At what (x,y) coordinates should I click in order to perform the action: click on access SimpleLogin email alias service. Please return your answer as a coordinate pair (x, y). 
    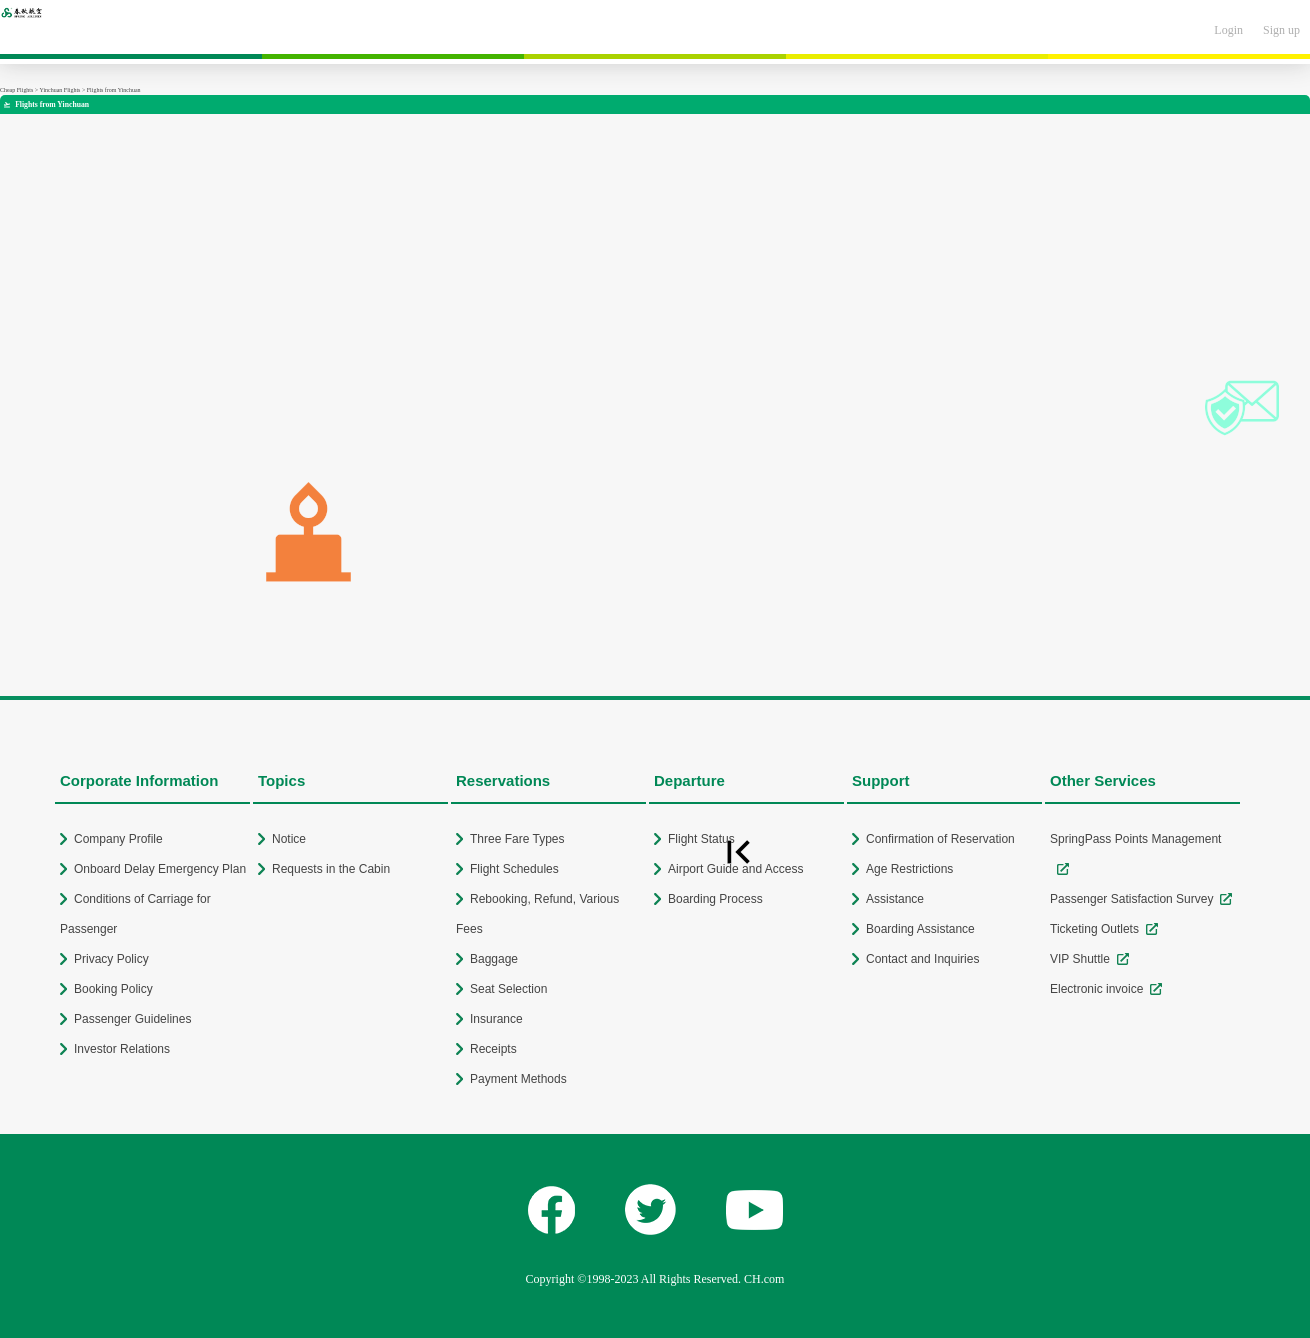
    Looking at the image, I should click on (1242, 408).